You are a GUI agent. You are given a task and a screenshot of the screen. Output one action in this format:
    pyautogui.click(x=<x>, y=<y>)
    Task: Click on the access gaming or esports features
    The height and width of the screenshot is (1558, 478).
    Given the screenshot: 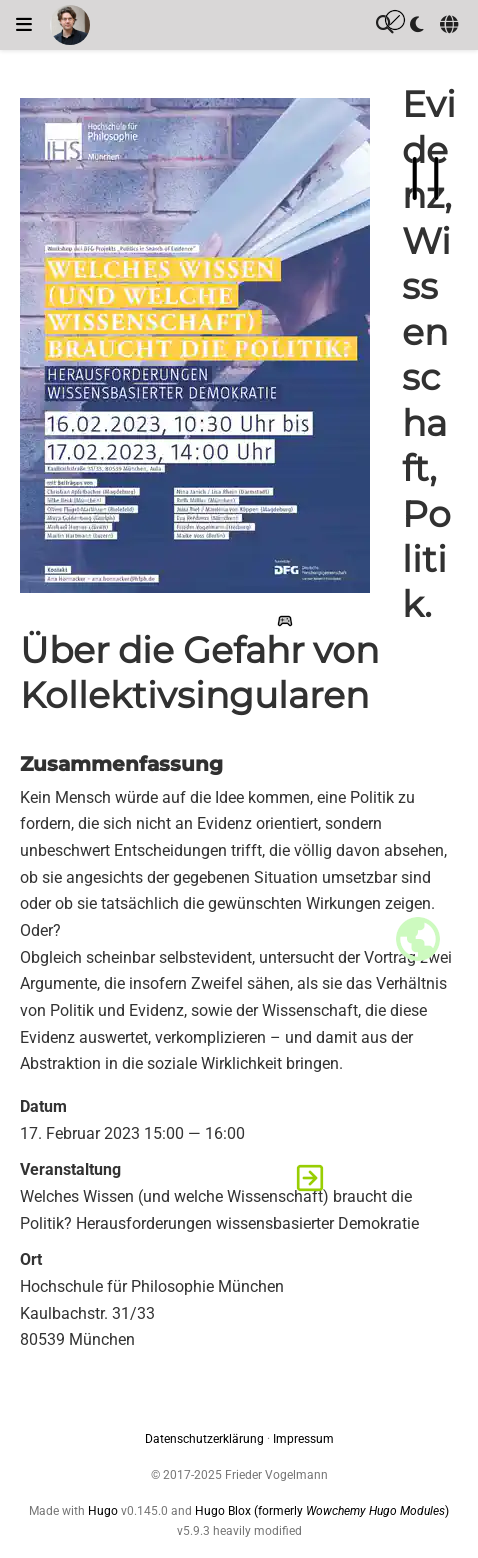 What is the action you would take?
    pyautogui.click(x=285, y=621)
    